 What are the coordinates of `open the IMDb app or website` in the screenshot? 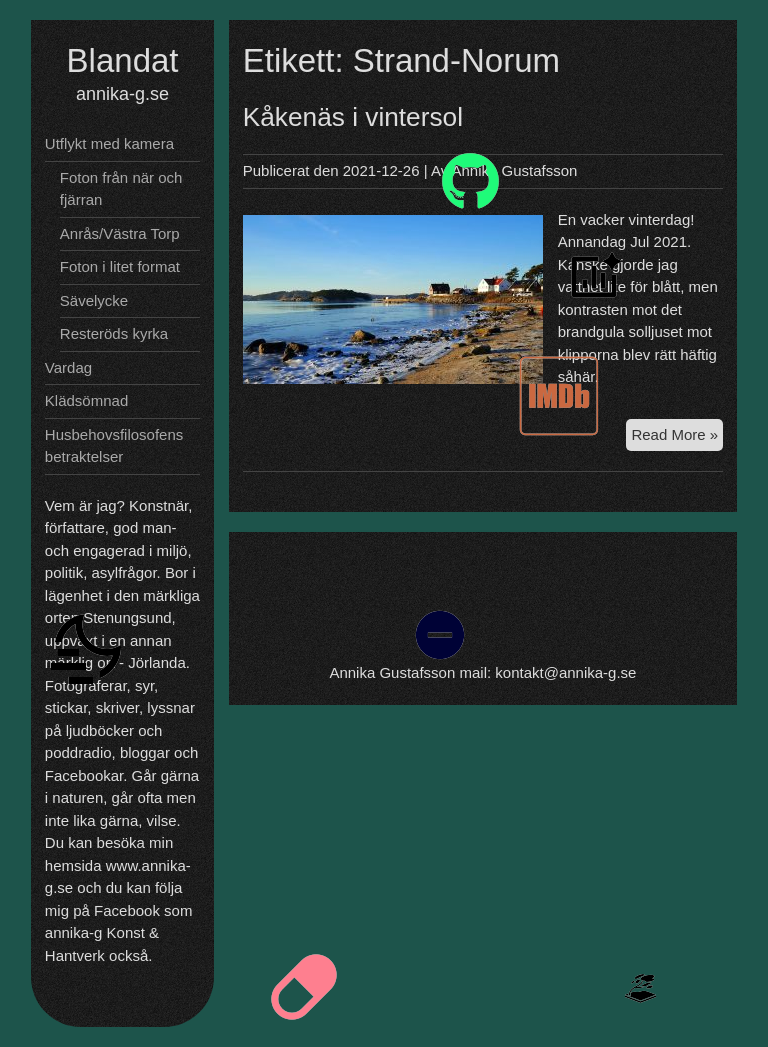 It's located at (559, 396).